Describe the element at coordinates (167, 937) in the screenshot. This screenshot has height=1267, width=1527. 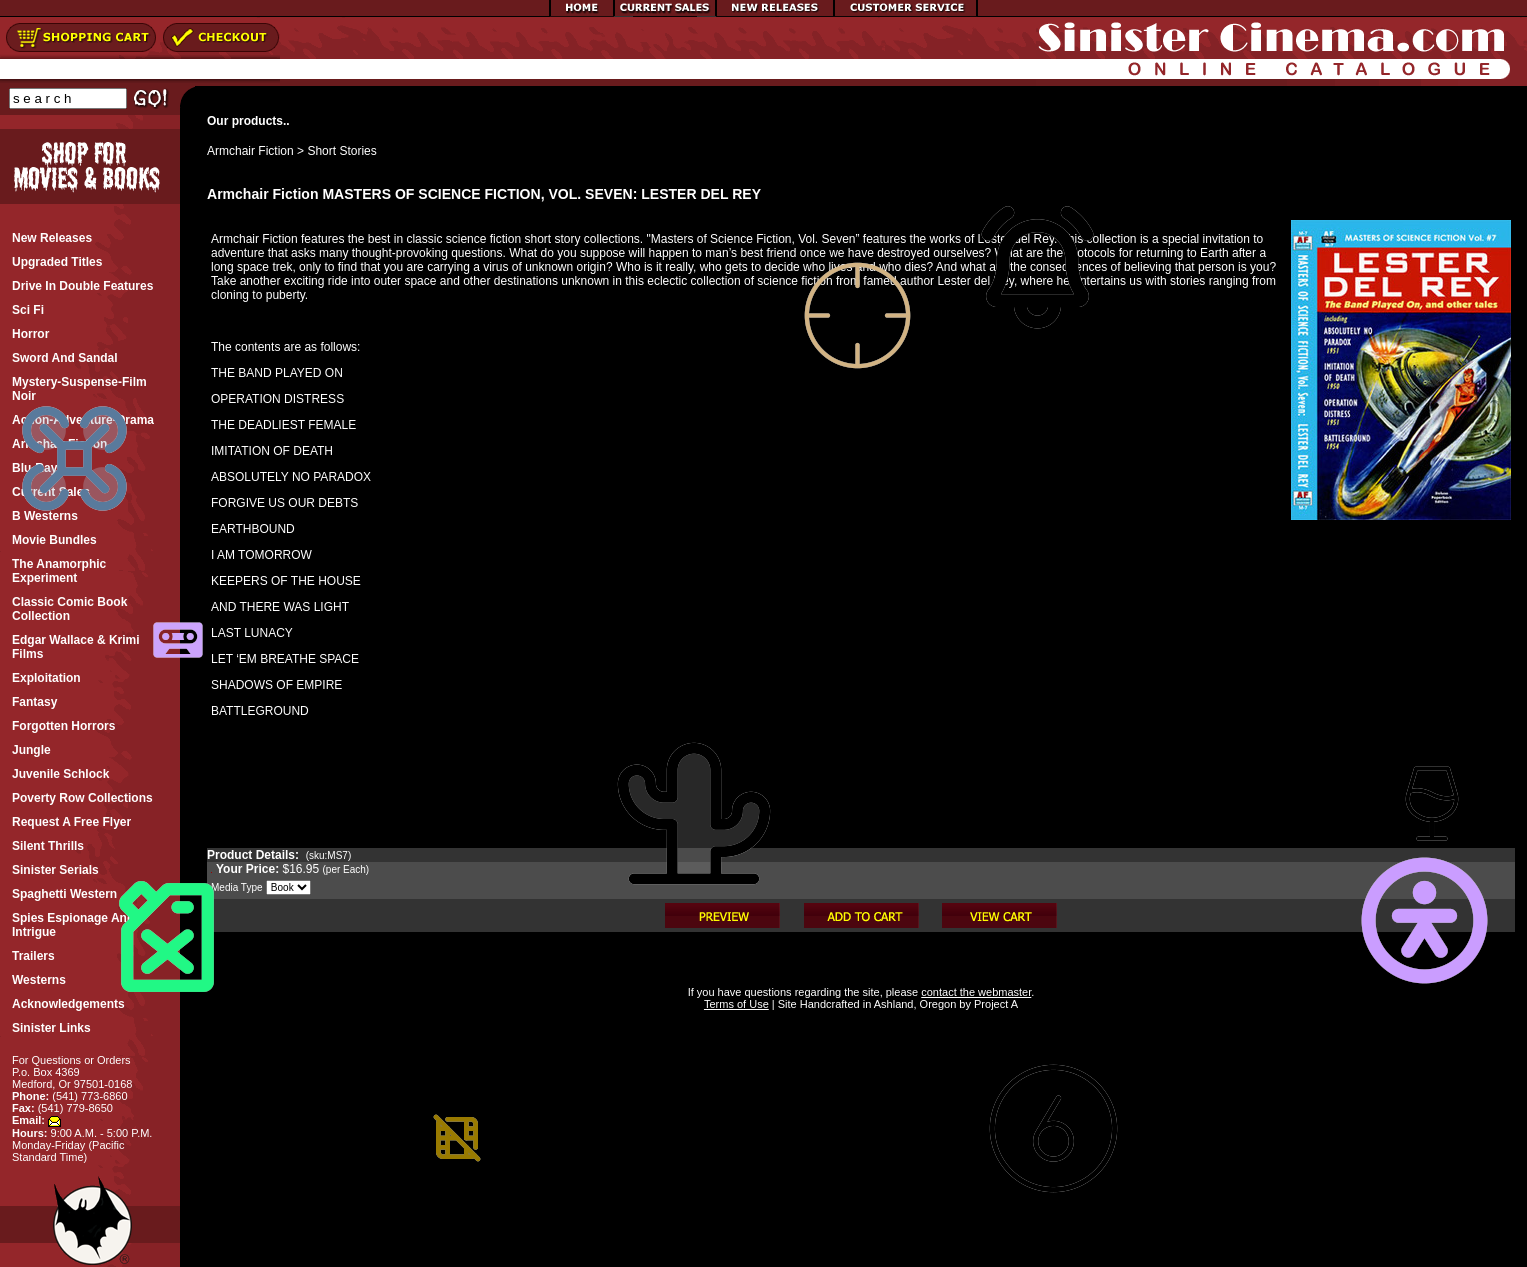
I see `indicates fuel or gas-related settings` at that location.